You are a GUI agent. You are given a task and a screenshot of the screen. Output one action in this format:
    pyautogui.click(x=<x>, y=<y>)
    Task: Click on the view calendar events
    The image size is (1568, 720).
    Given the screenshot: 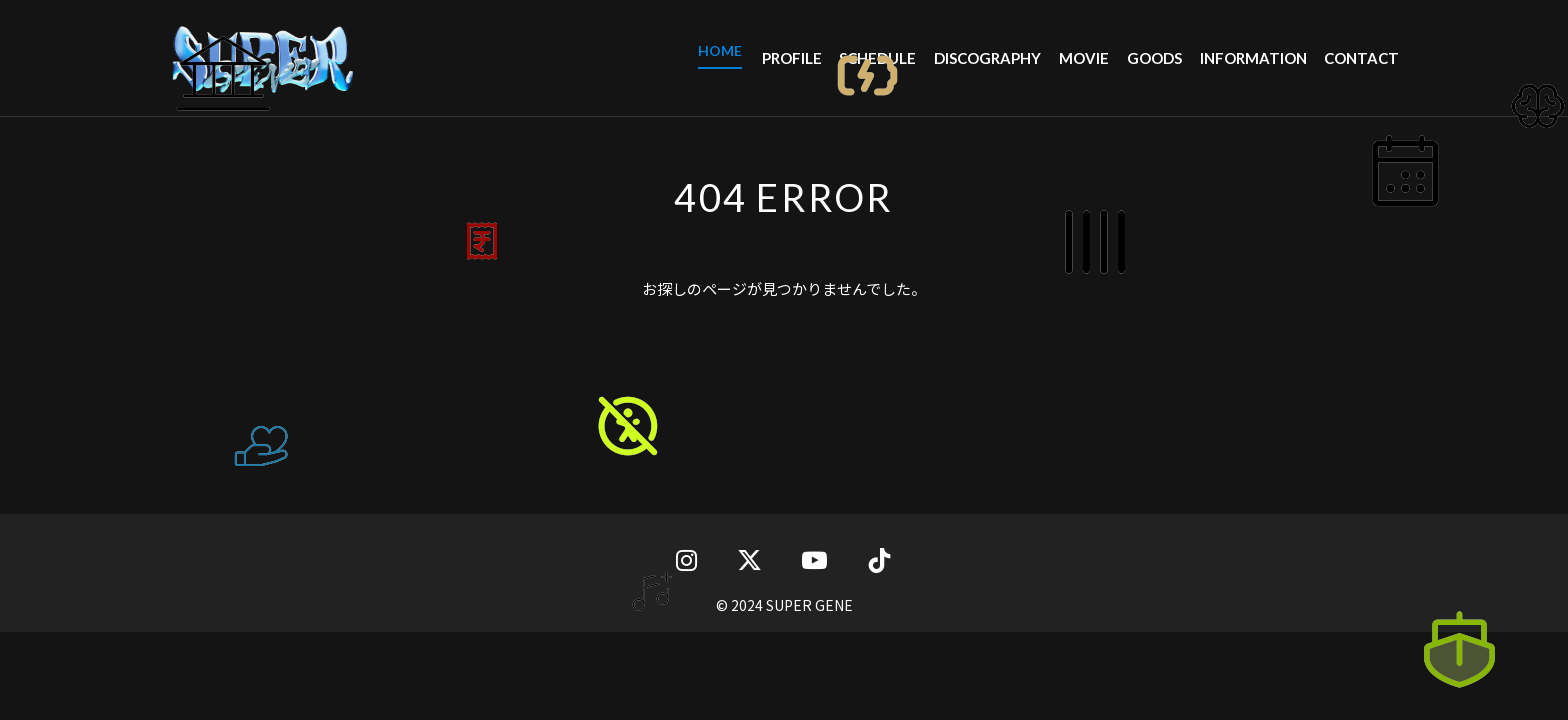 What is the action you would take?
    pyautogui.click(x=1405, y=173)
    